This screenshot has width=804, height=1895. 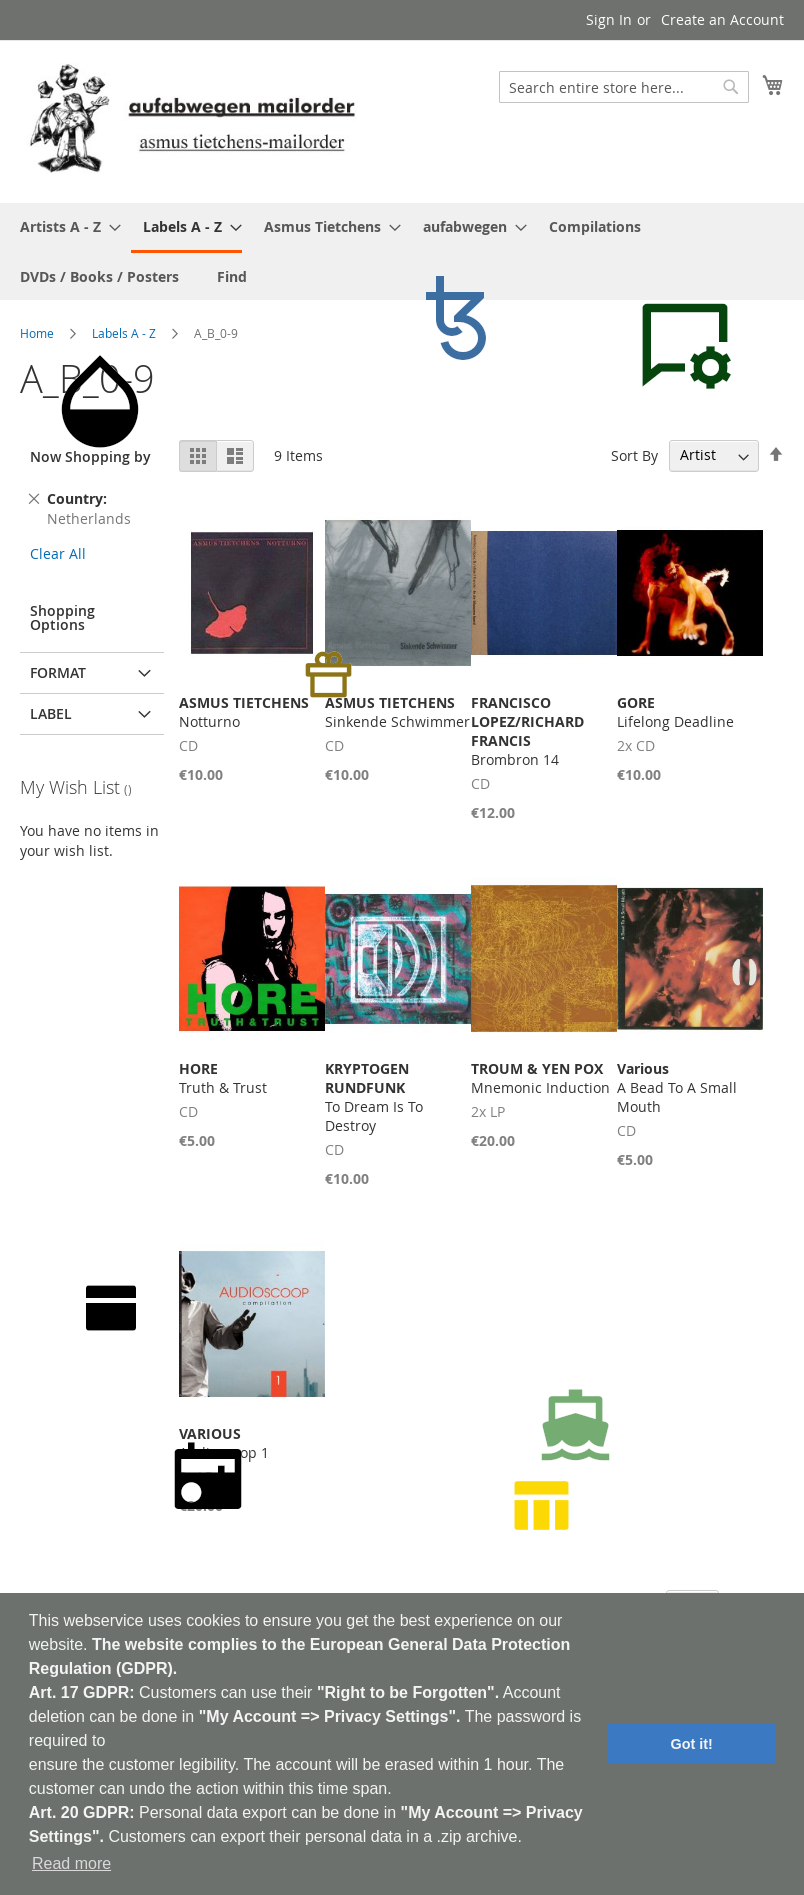 What do you see at coordinates (111, 1308) in the screenshot?
I see `switch to top panel layout` at bounding box center [111, 1308].